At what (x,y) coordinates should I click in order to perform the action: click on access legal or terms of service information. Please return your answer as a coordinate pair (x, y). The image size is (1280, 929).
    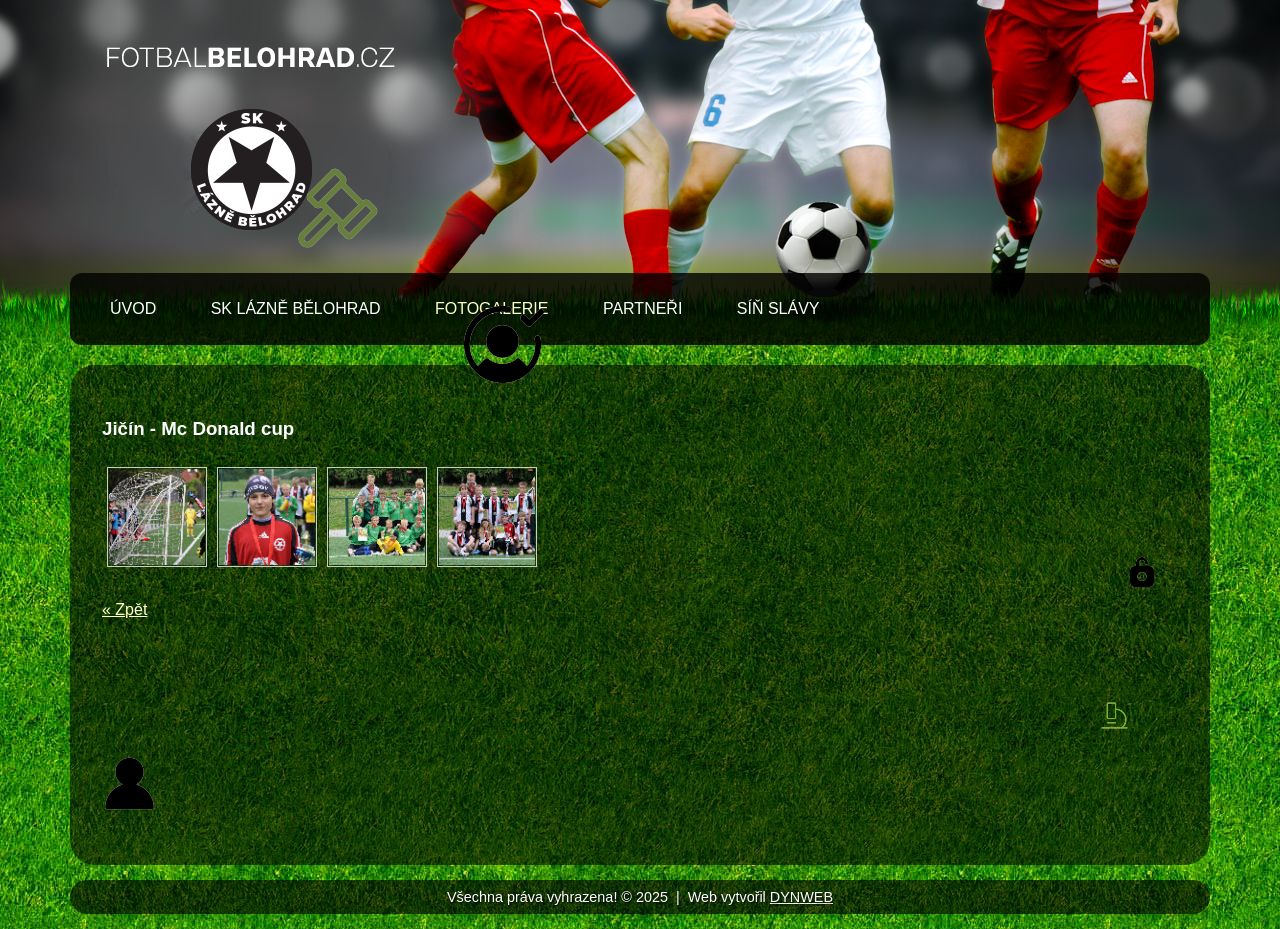
    Looking at the image, I should click on (335, 211).